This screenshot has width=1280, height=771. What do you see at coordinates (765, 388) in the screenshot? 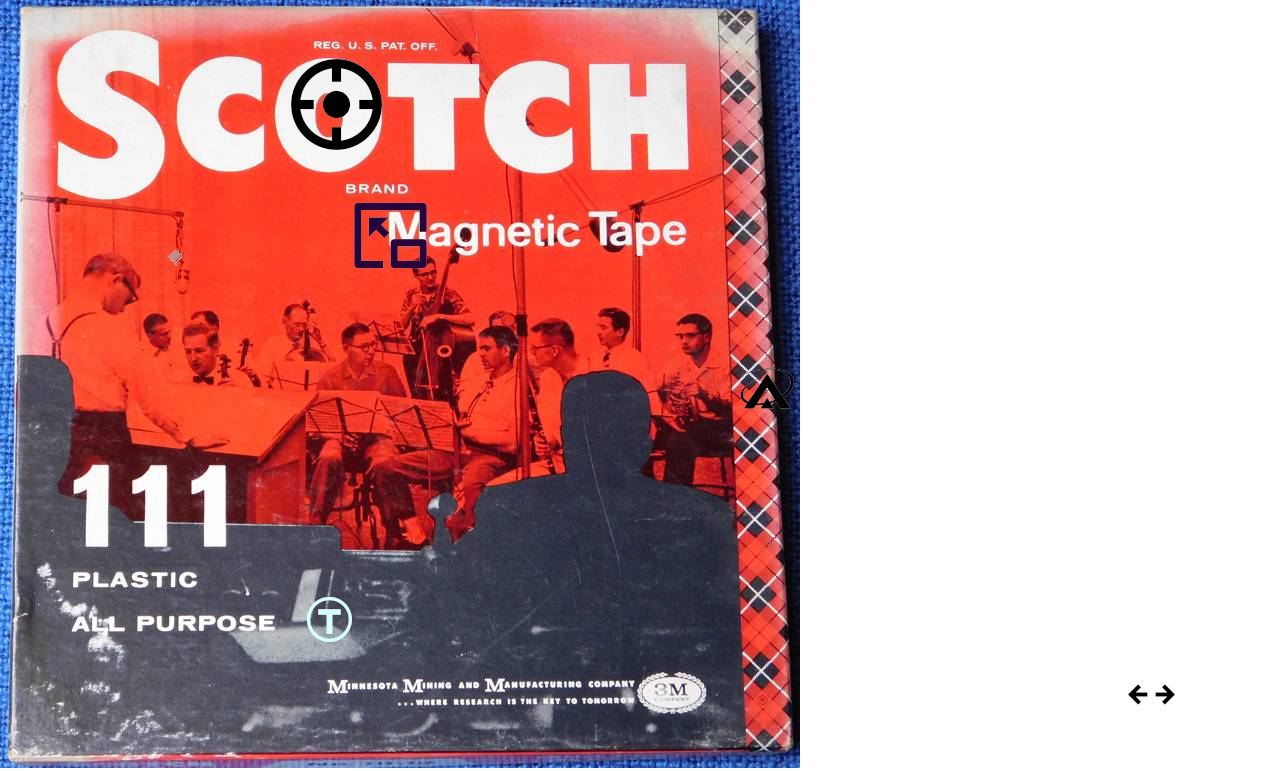
I see `asymmetrik company logo` at bounding box center [765, 388].